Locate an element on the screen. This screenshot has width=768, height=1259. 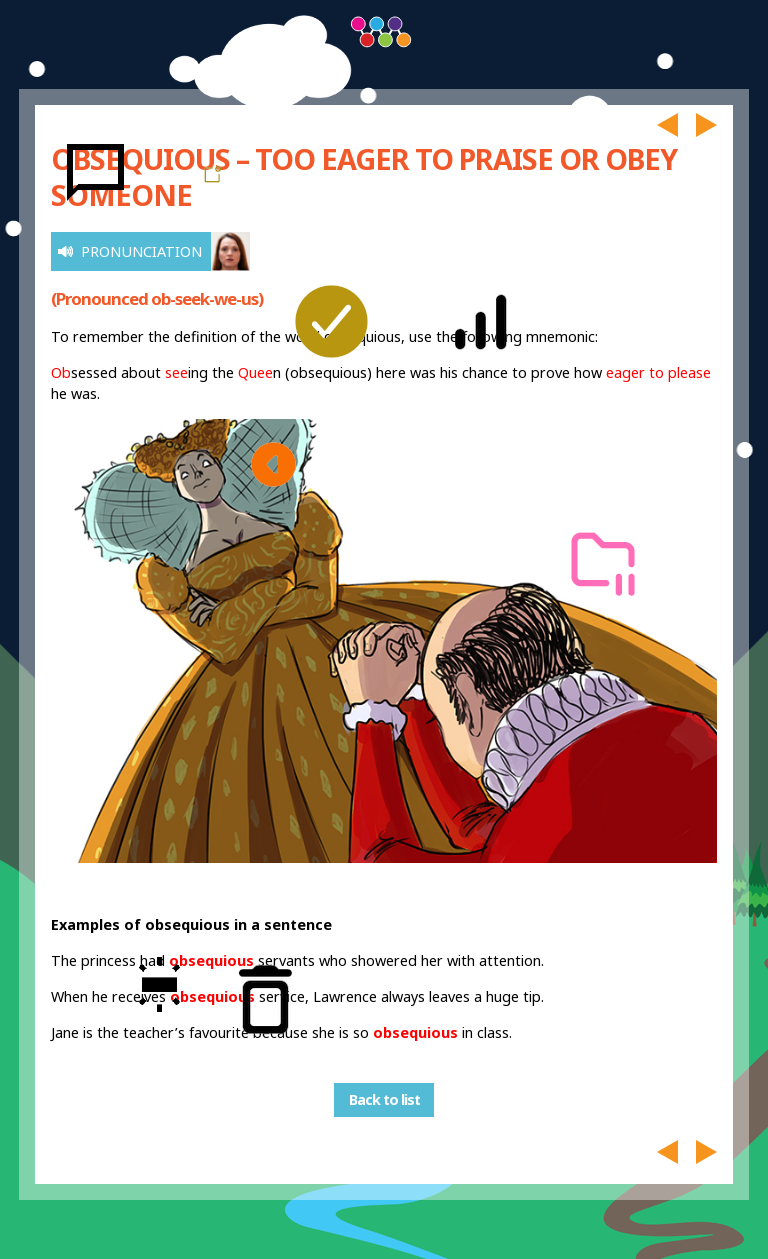
indicates new notifications or alerts is located at coordinates (212, 174).